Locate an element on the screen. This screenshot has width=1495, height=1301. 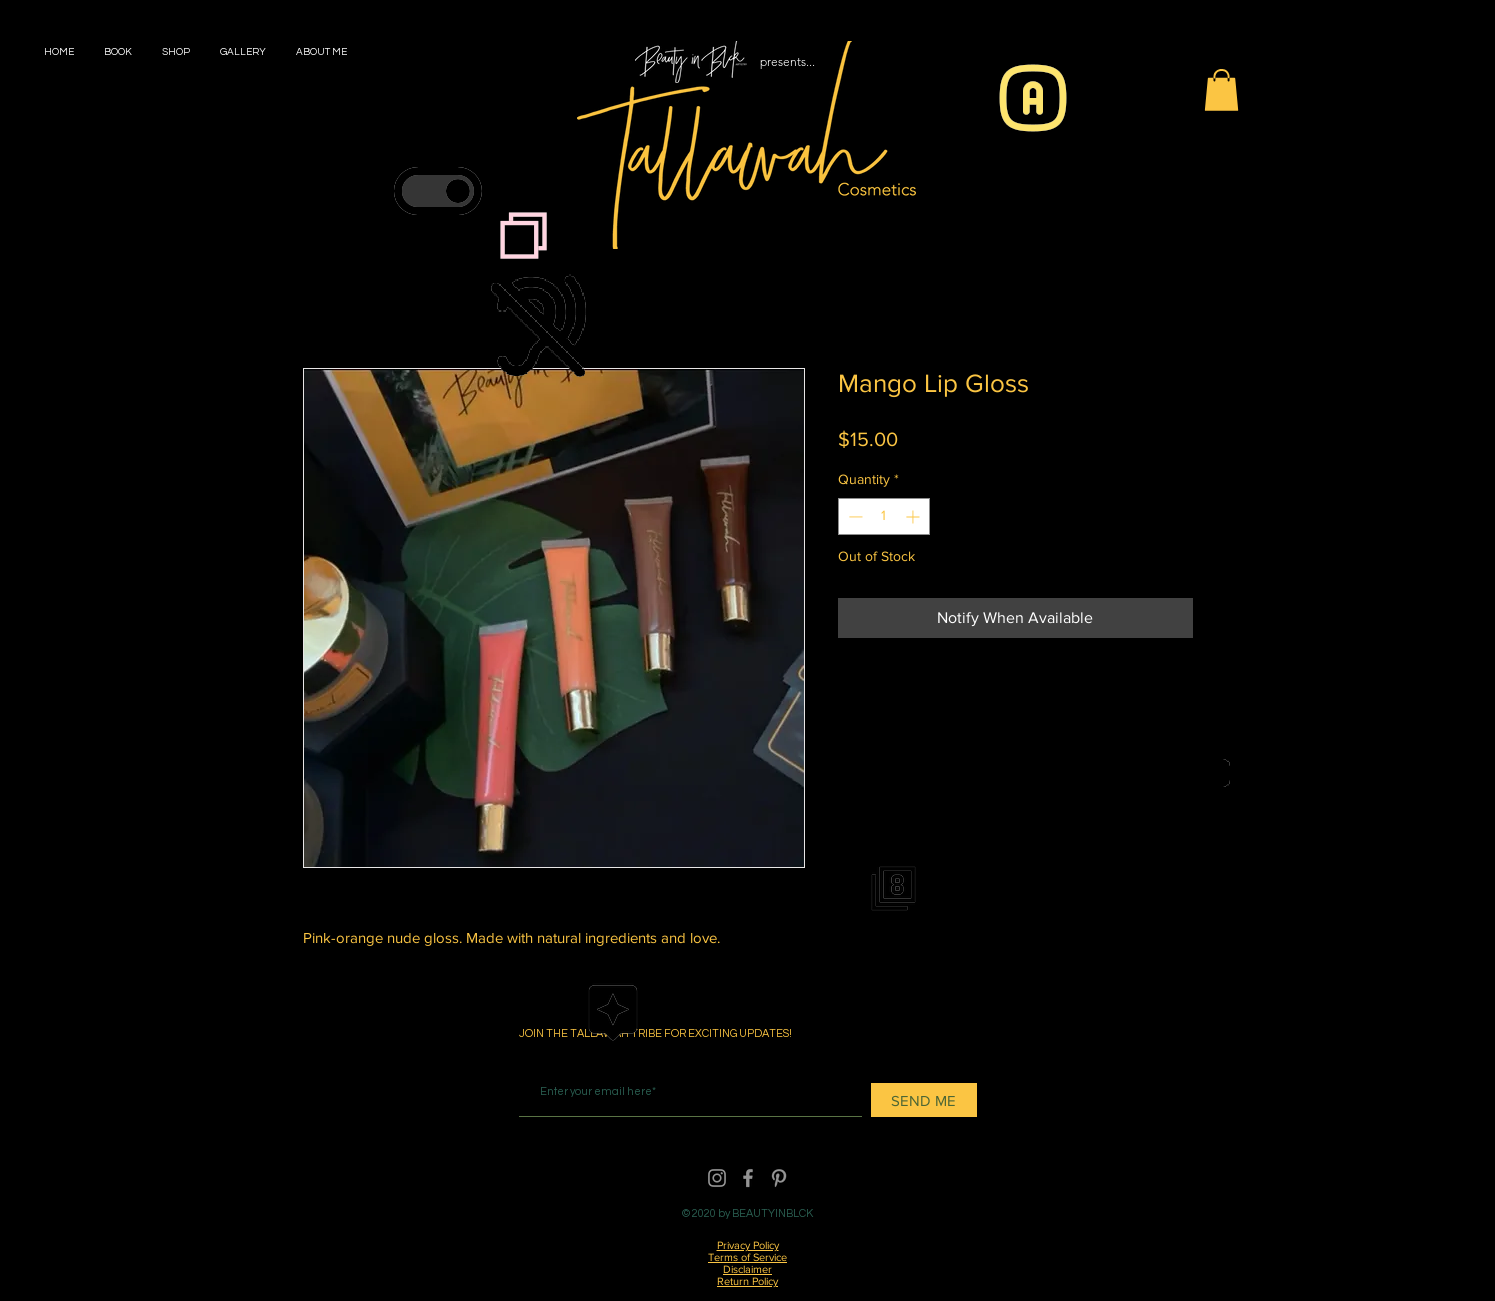
restore window to previous size is located at coordinates (521, 233).